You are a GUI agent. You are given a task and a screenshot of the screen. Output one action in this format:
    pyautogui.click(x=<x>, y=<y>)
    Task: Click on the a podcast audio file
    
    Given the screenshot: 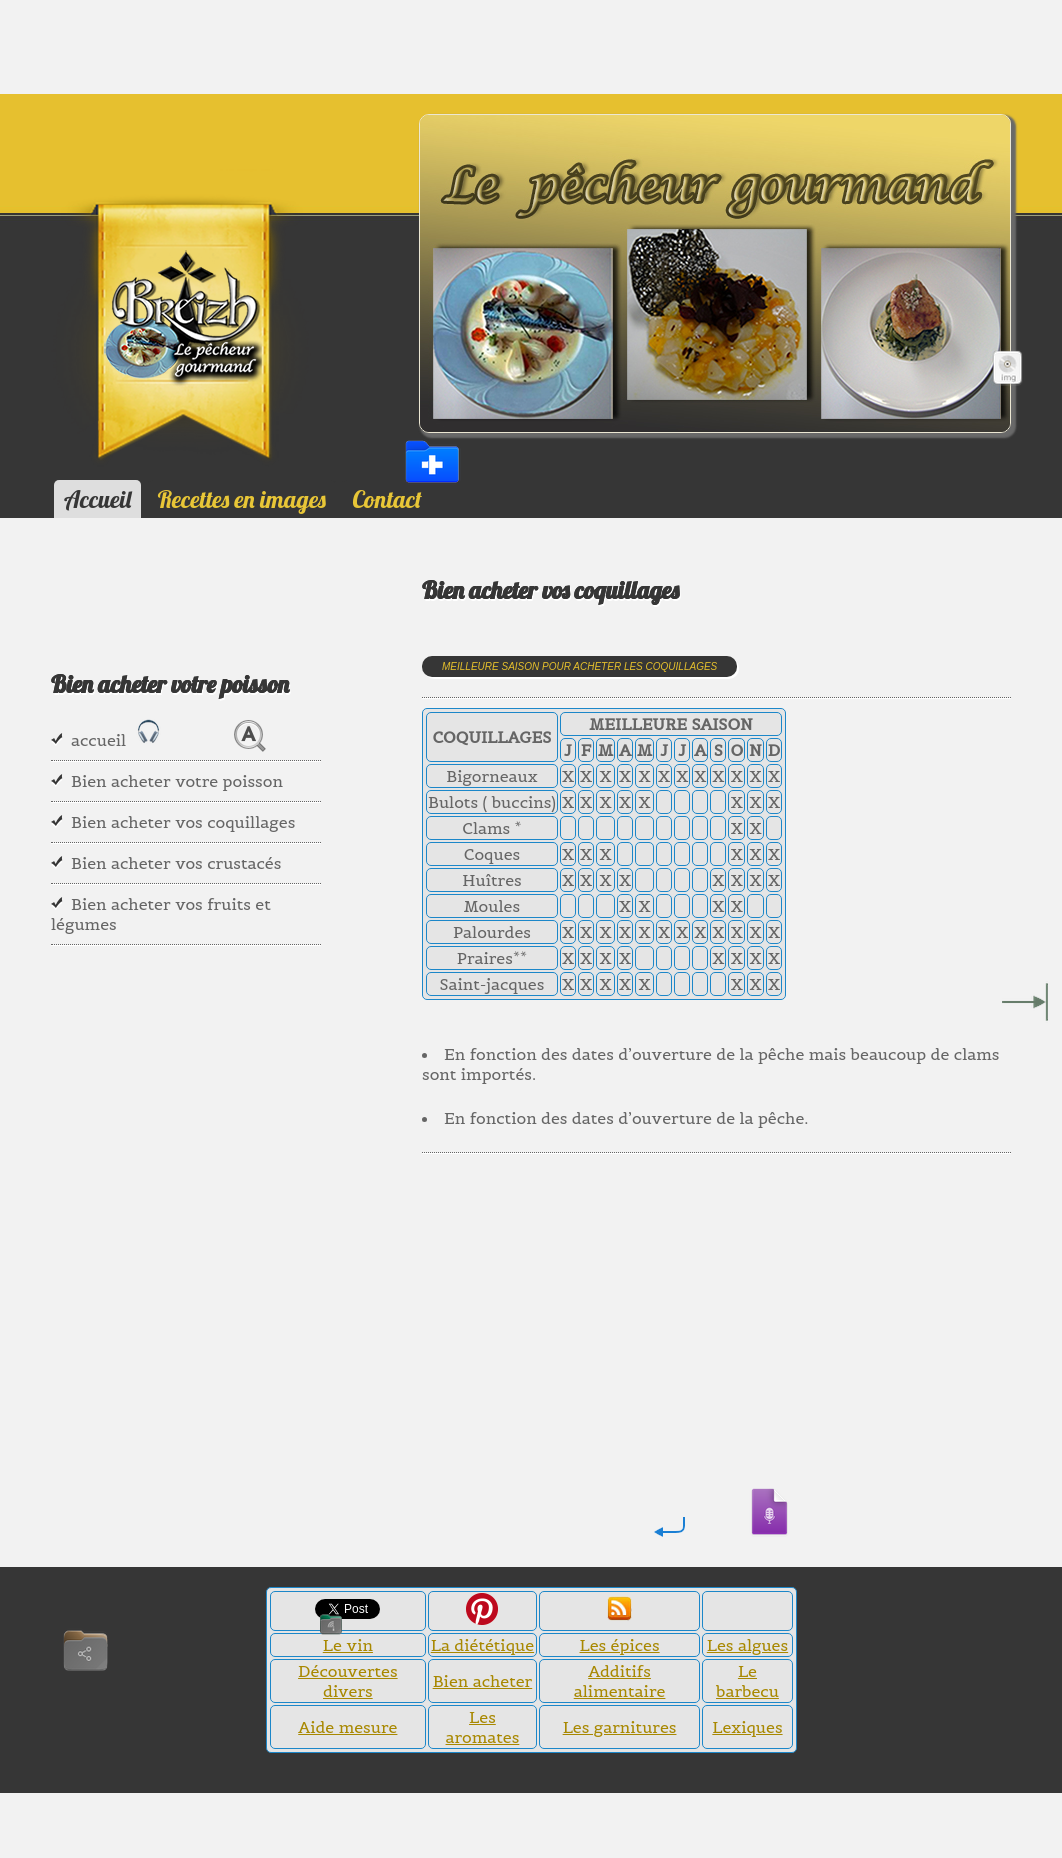 What is the action you would take?
    pyautogui.click(x=769, y=1512)
    